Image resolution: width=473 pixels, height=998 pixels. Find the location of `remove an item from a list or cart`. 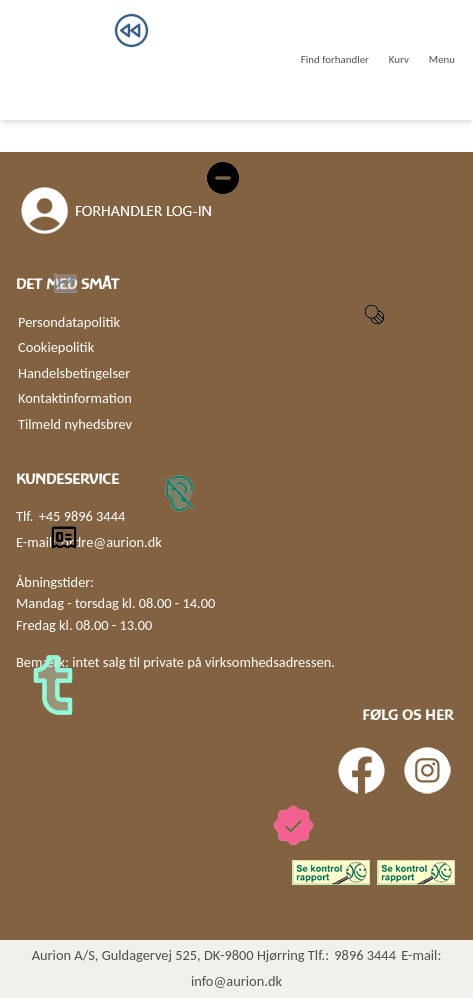

remove an item from a list or cart is located at coordinates (223, 178).